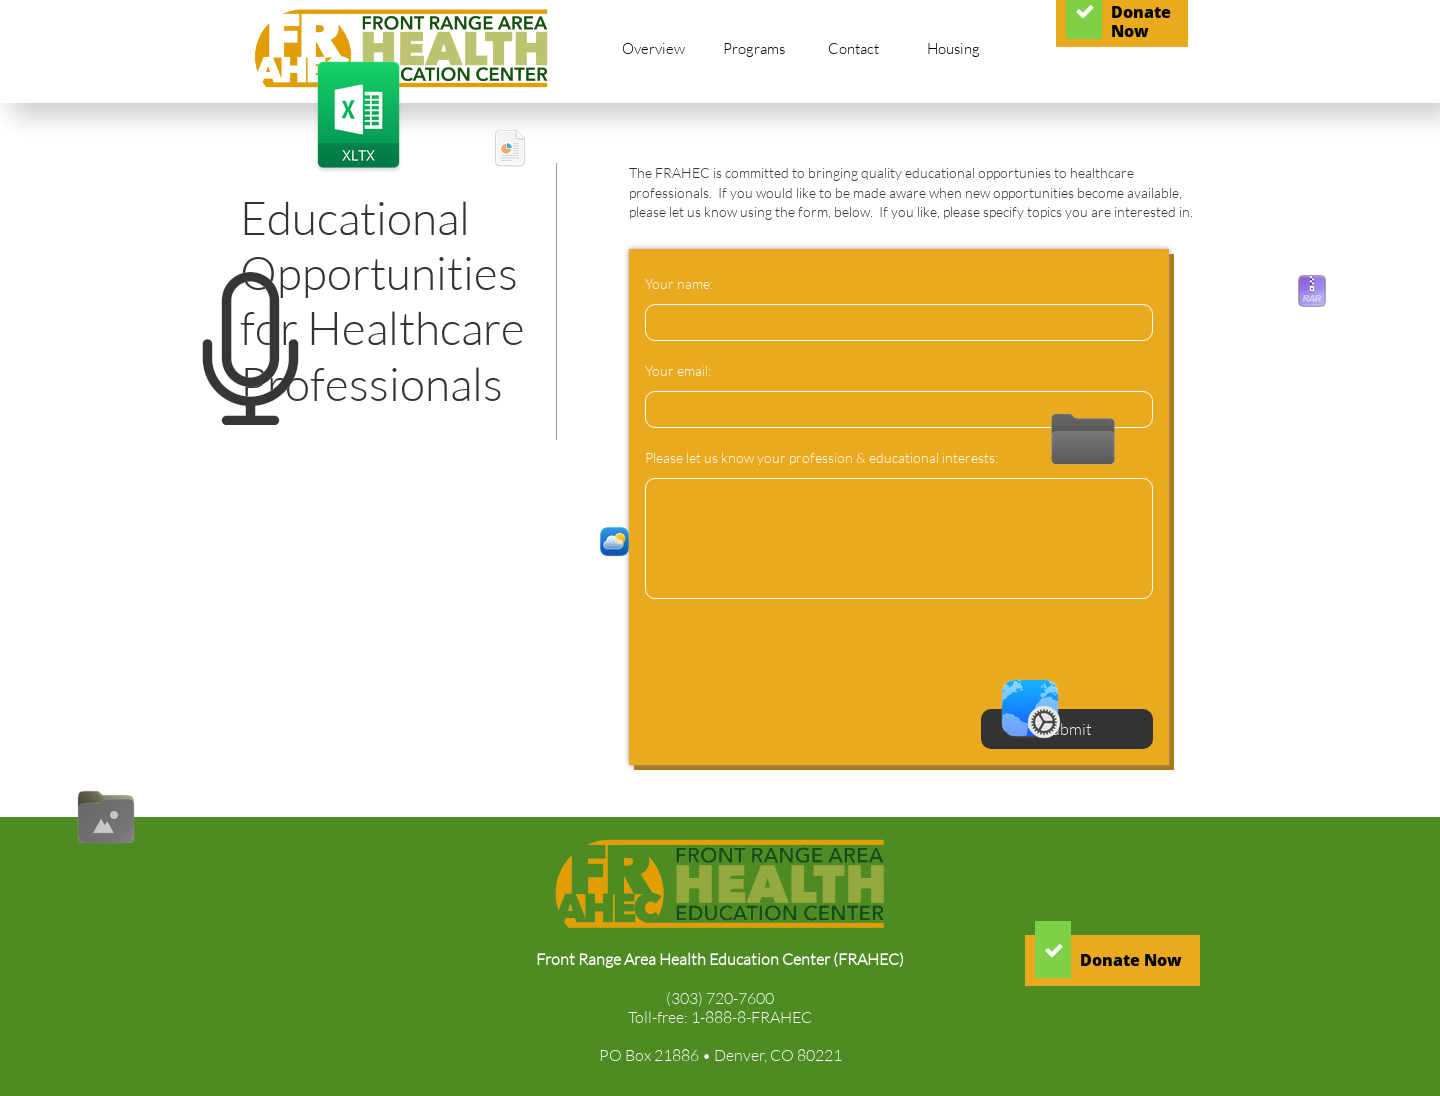 The width and height of the screenshot is (1440, 1096). Describe the element at coordinates (614, 541) in the screenshot. I see `open the weather app` at that location.